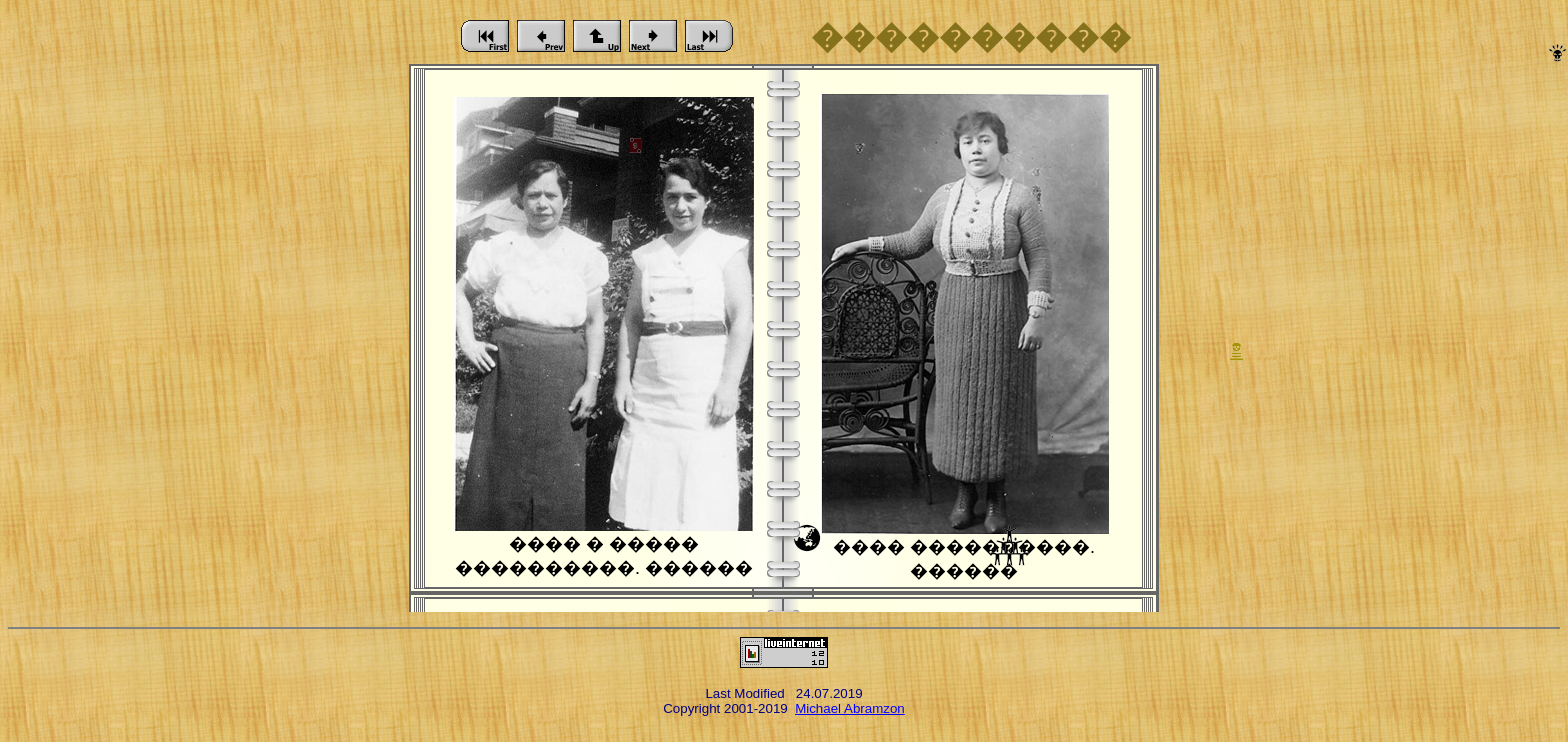  What do you see at coordinates (1009, 545) in the screenshot?
I see `view team hierarchy or organization structure` at bounding box center [1009, 545].